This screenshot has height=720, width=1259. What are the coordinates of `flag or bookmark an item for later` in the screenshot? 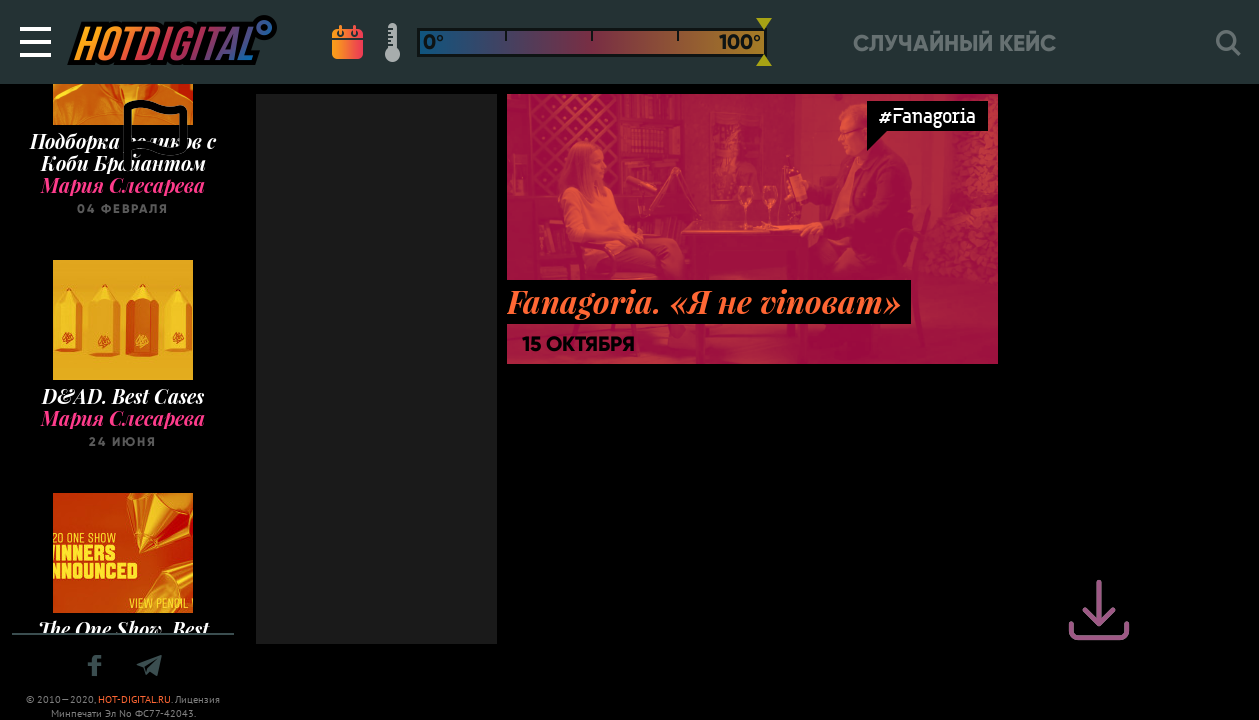 It's located at (155, 135).